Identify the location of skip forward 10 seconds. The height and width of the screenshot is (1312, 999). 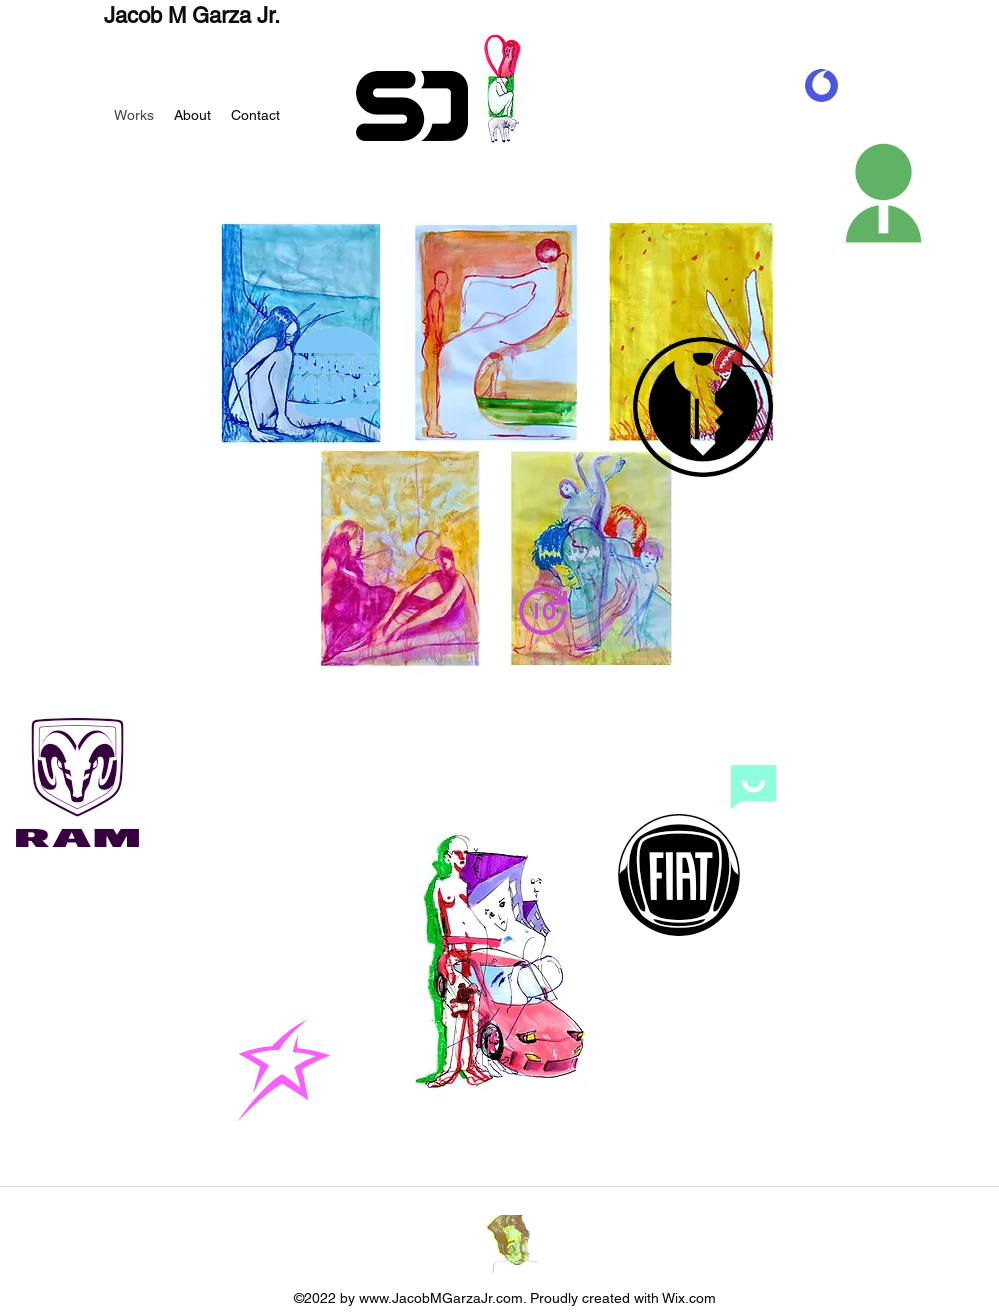
(543, 611).